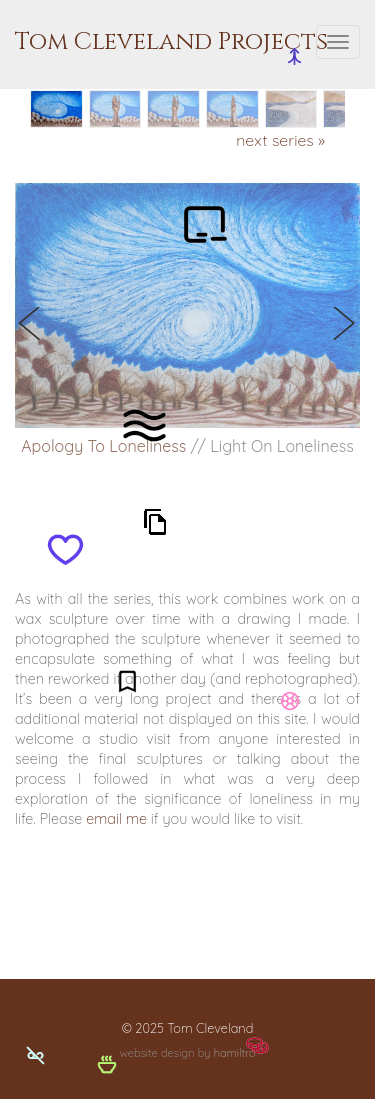  Describe the element at coordinates (144, 425) in the screenshot. I see `indicates water or liquid-related content` at that location.